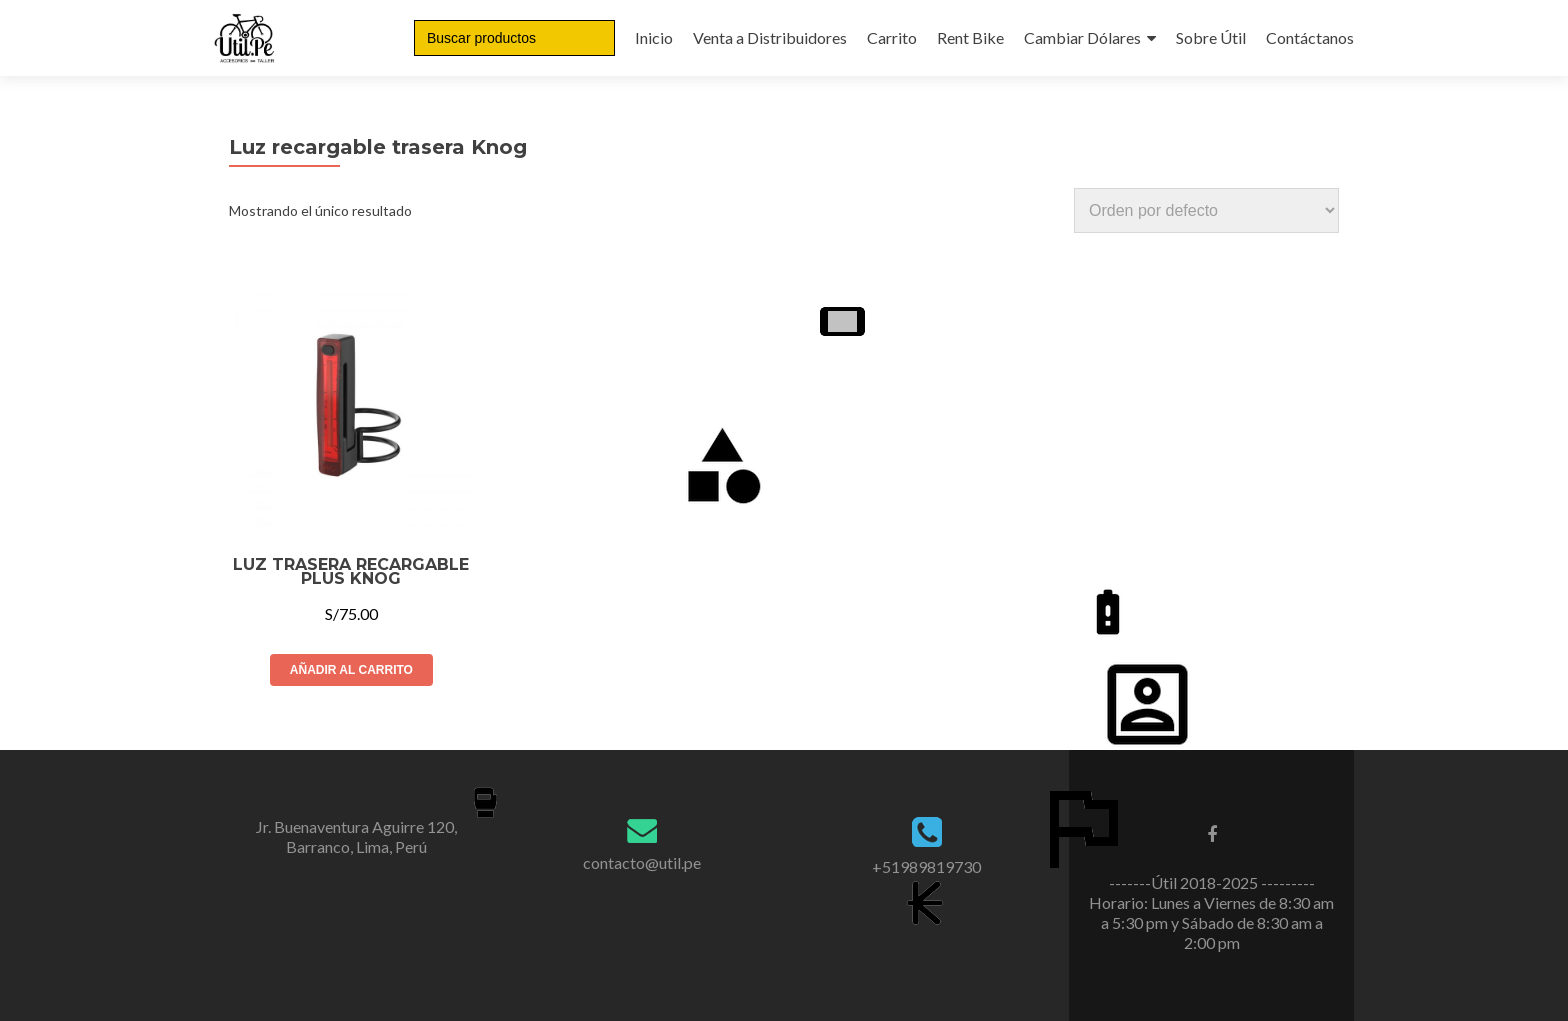  I want to click on flag or mark an item for follow-up, so click(1081, 827).